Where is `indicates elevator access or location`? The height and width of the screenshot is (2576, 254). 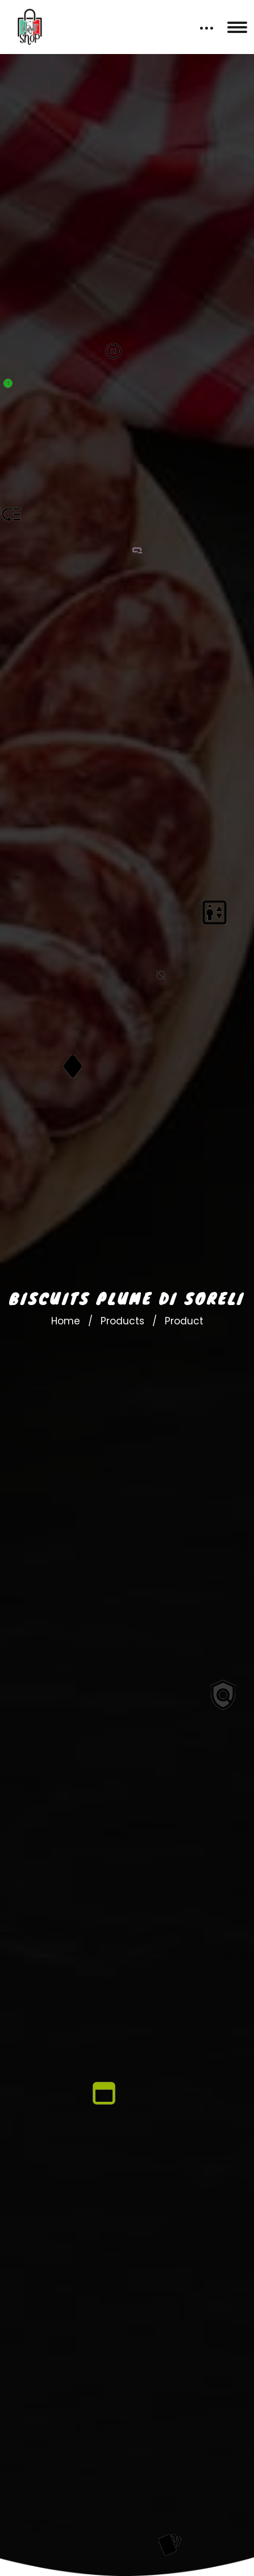
indicates elevator access or location is located at coordinates (214, 912).